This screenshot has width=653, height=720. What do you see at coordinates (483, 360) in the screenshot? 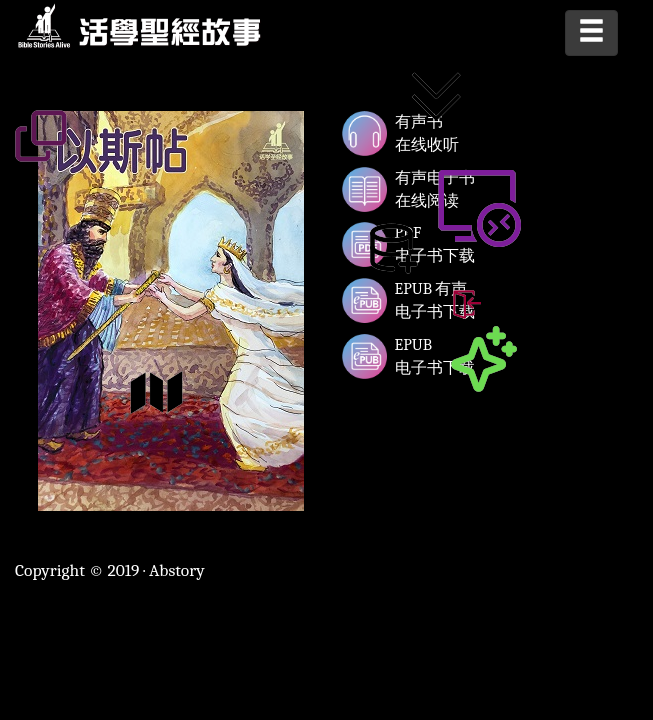
I see `indicates new or AI-generated content` at bounding box center [483, 360].